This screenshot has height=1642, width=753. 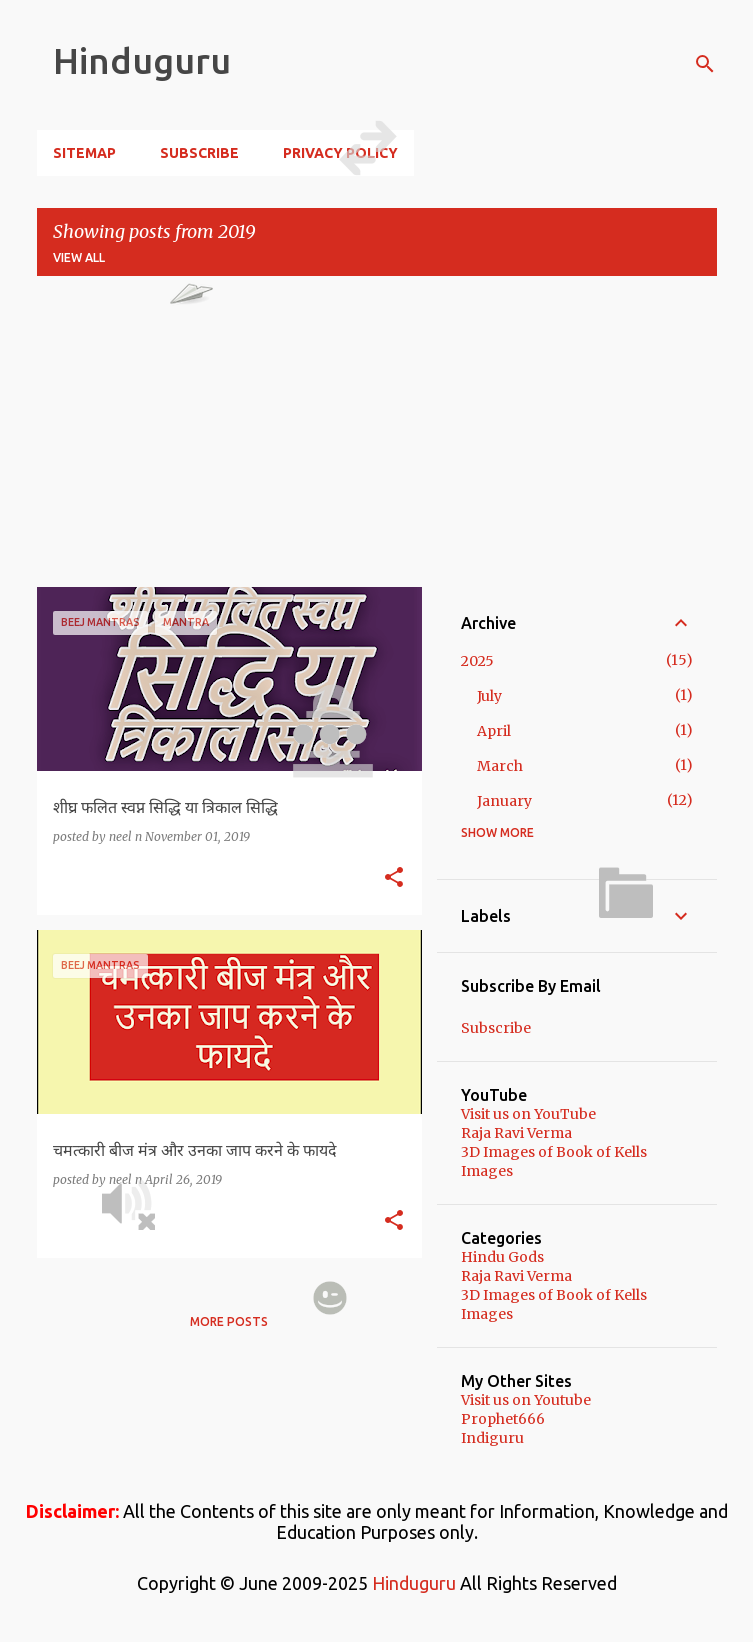 What do you see at coordinates (368, 148) in the screenshot?
I see `indicates idle network activity` at bounding box center [368, 148].